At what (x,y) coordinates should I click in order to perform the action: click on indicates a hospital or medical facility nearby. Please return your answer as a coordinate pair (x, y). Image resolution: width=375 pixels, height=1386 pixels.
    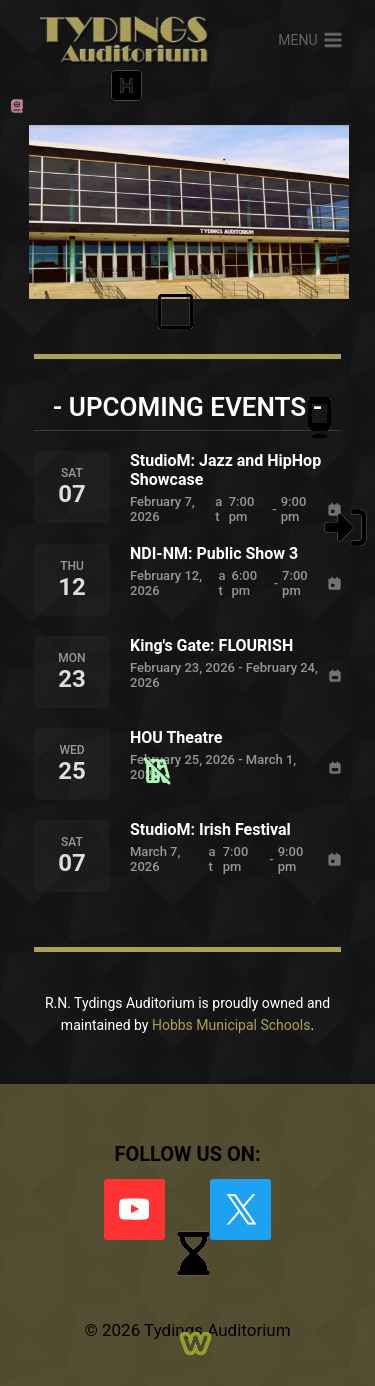
    Looking at the image, I should click on (126, 85).